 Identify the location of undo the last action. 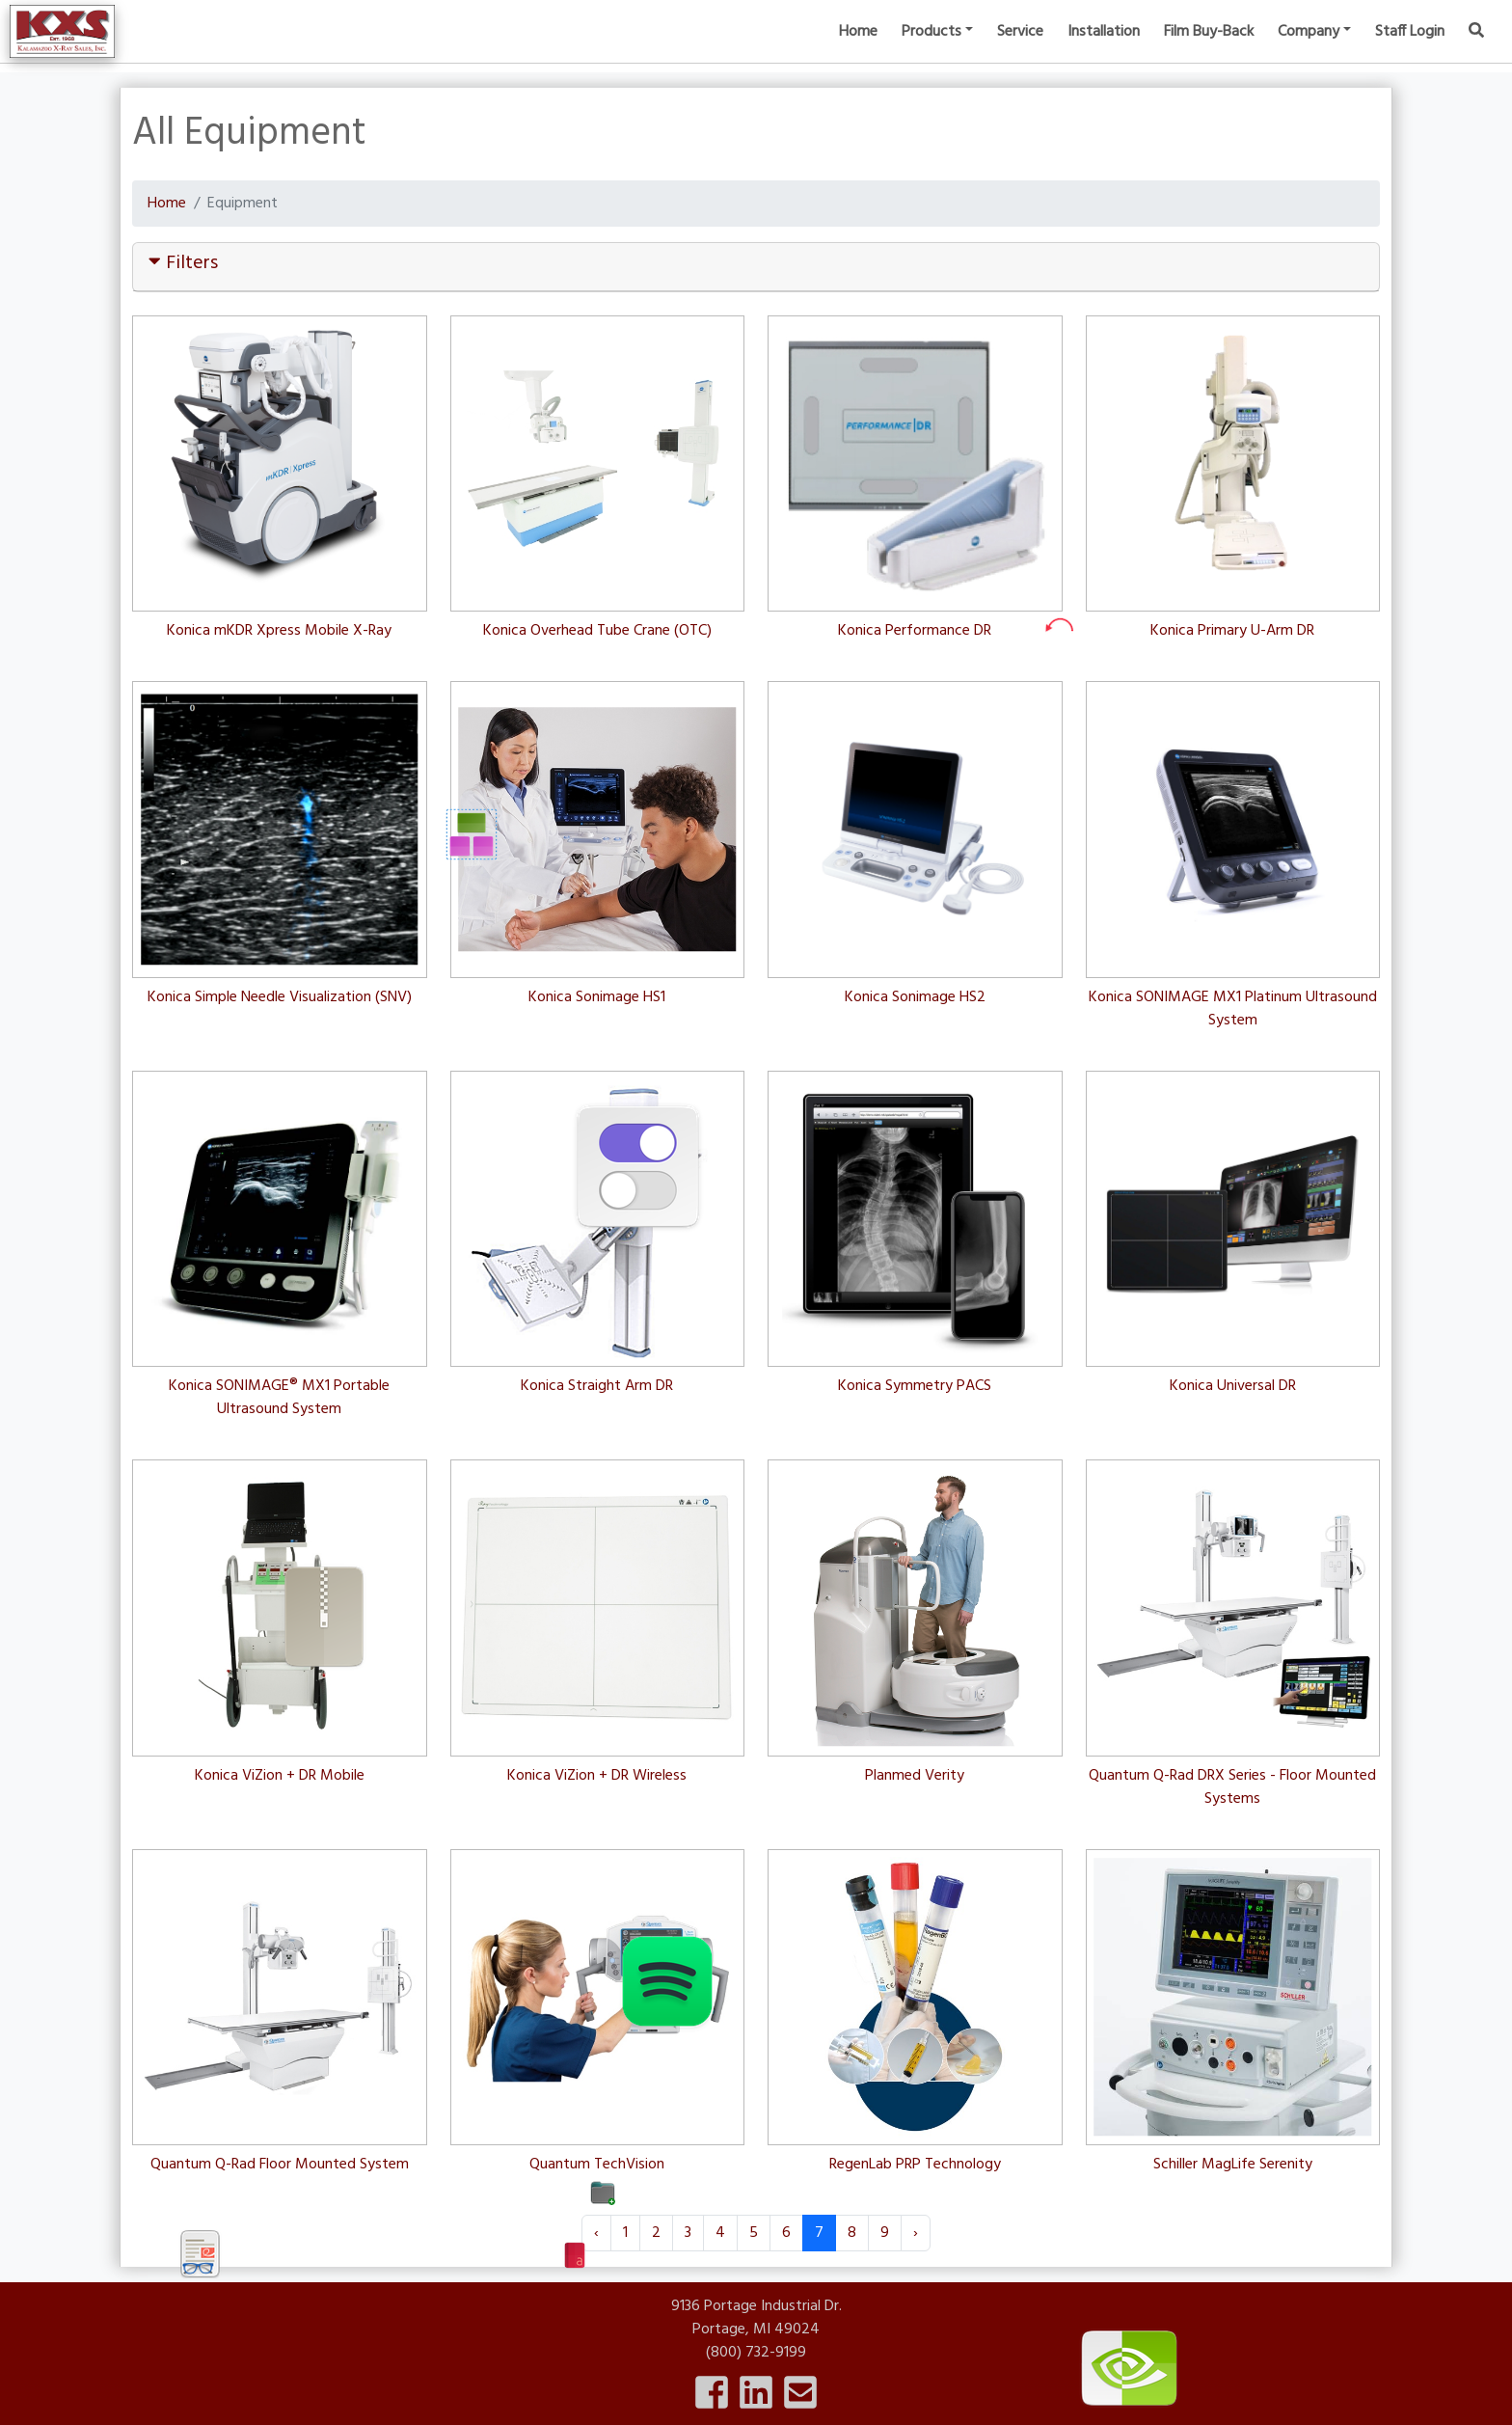
(1060, 624).